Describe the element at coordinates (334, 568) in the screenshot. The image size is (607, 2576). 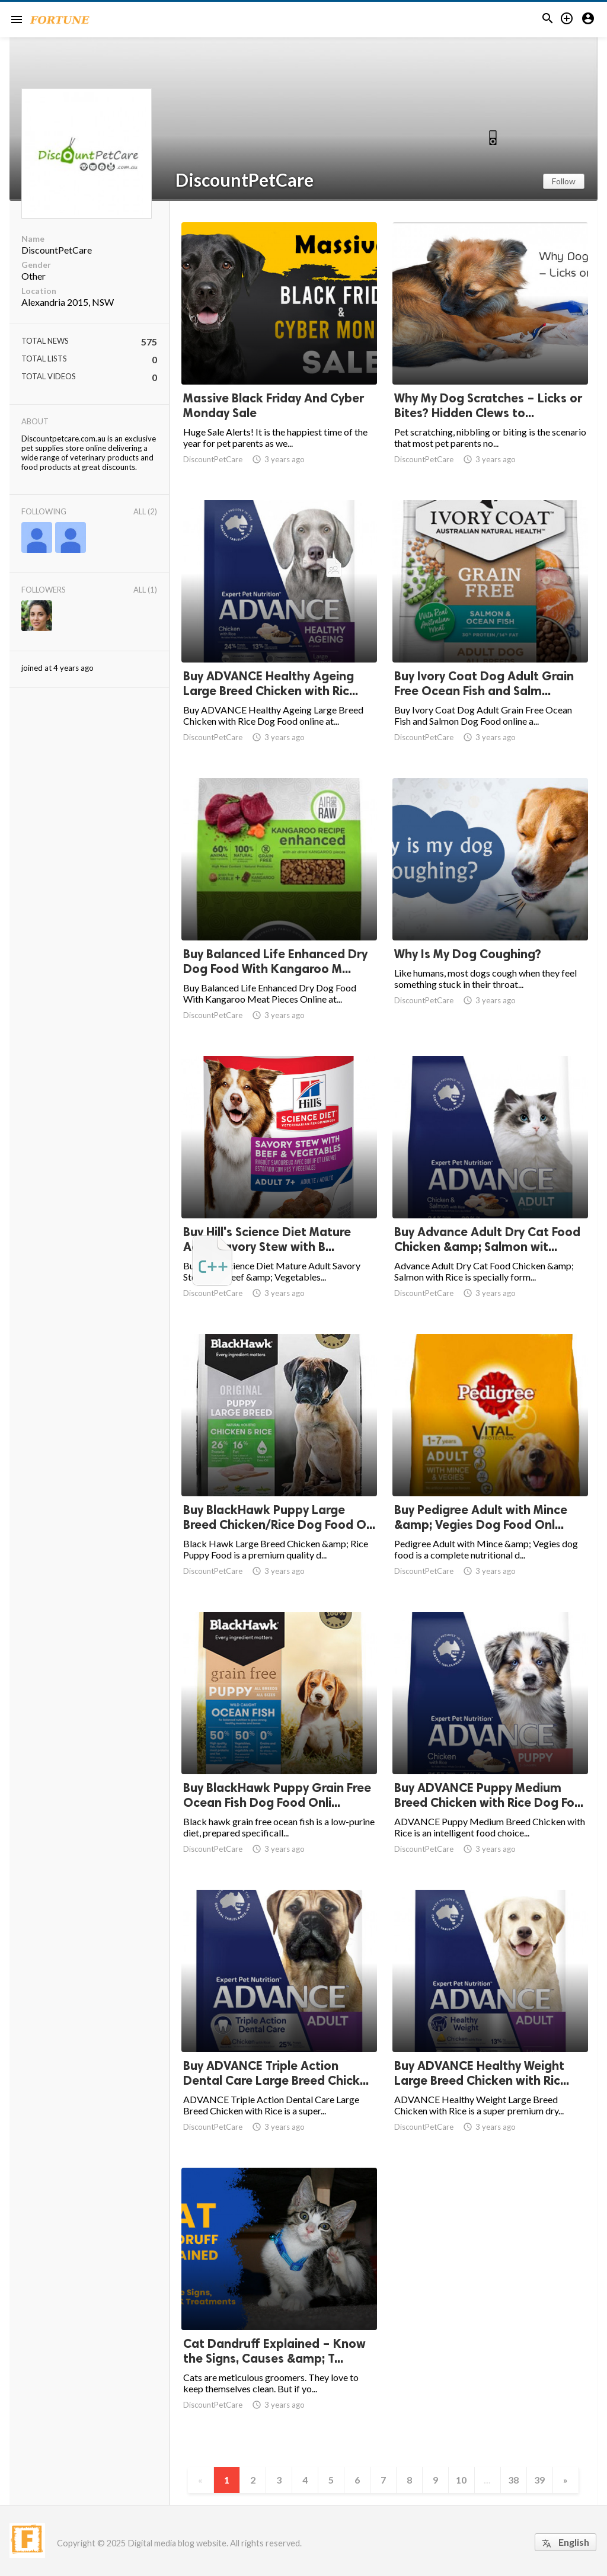
I see `credits or attribution text file` at that location.